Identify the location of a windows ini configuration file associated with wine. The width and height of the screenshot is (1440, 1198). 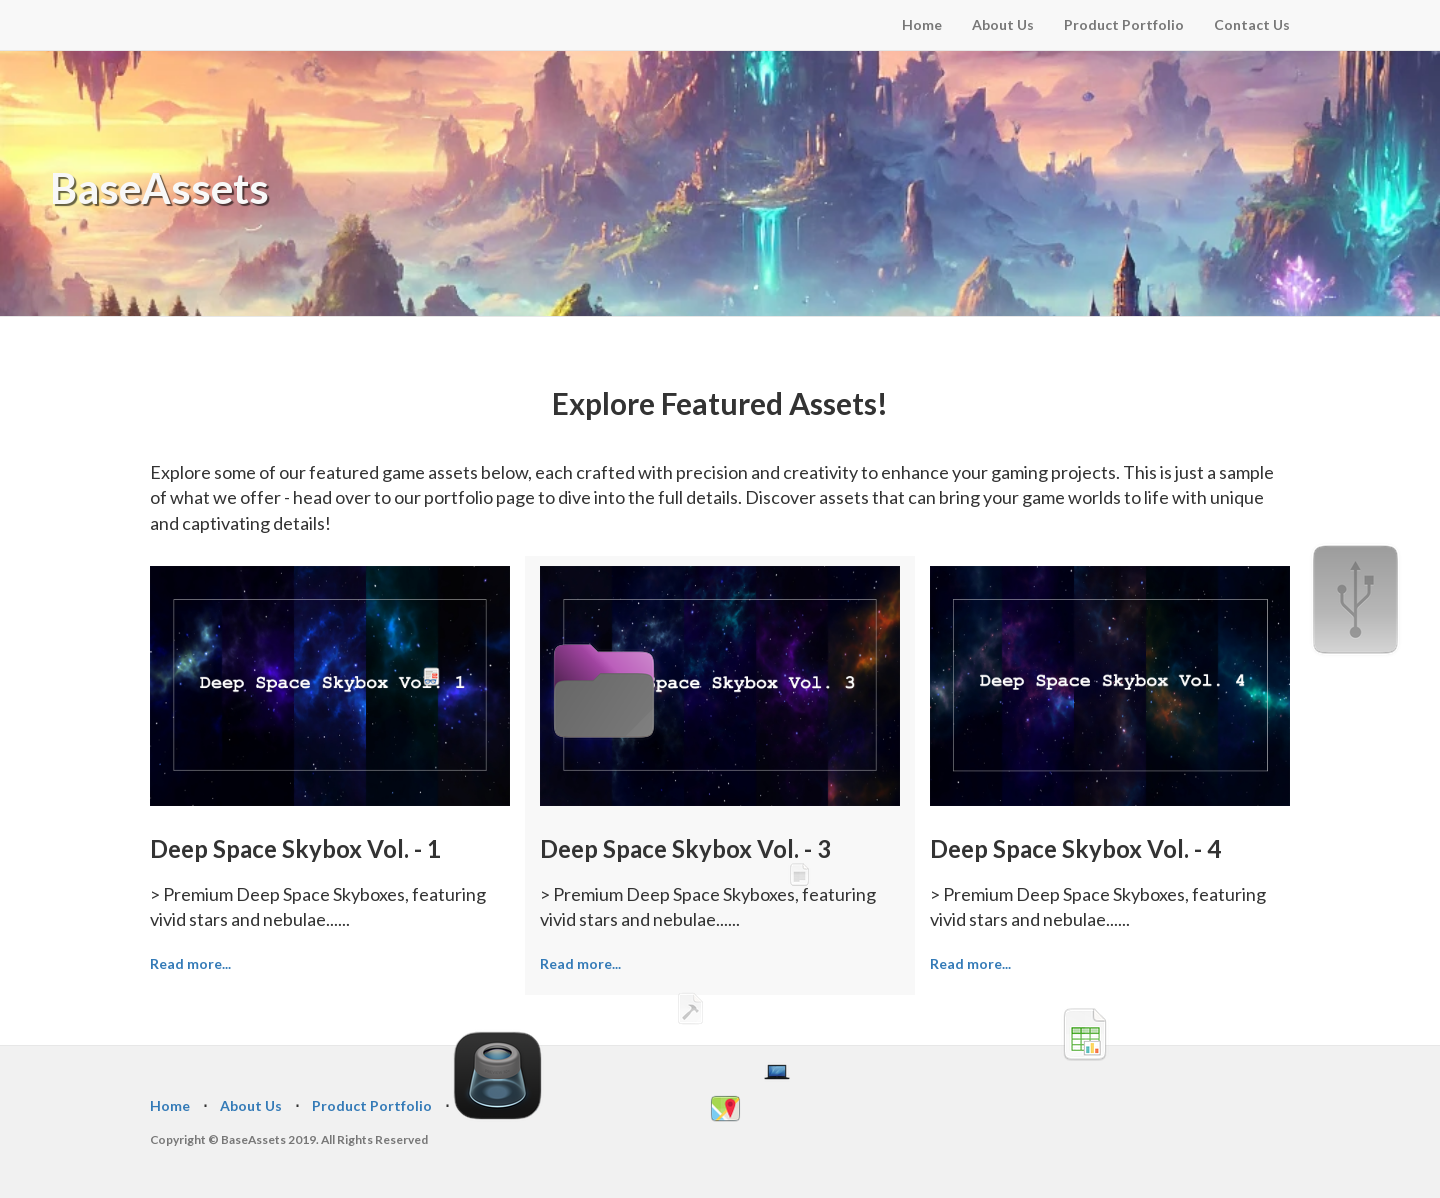
(799, 874).